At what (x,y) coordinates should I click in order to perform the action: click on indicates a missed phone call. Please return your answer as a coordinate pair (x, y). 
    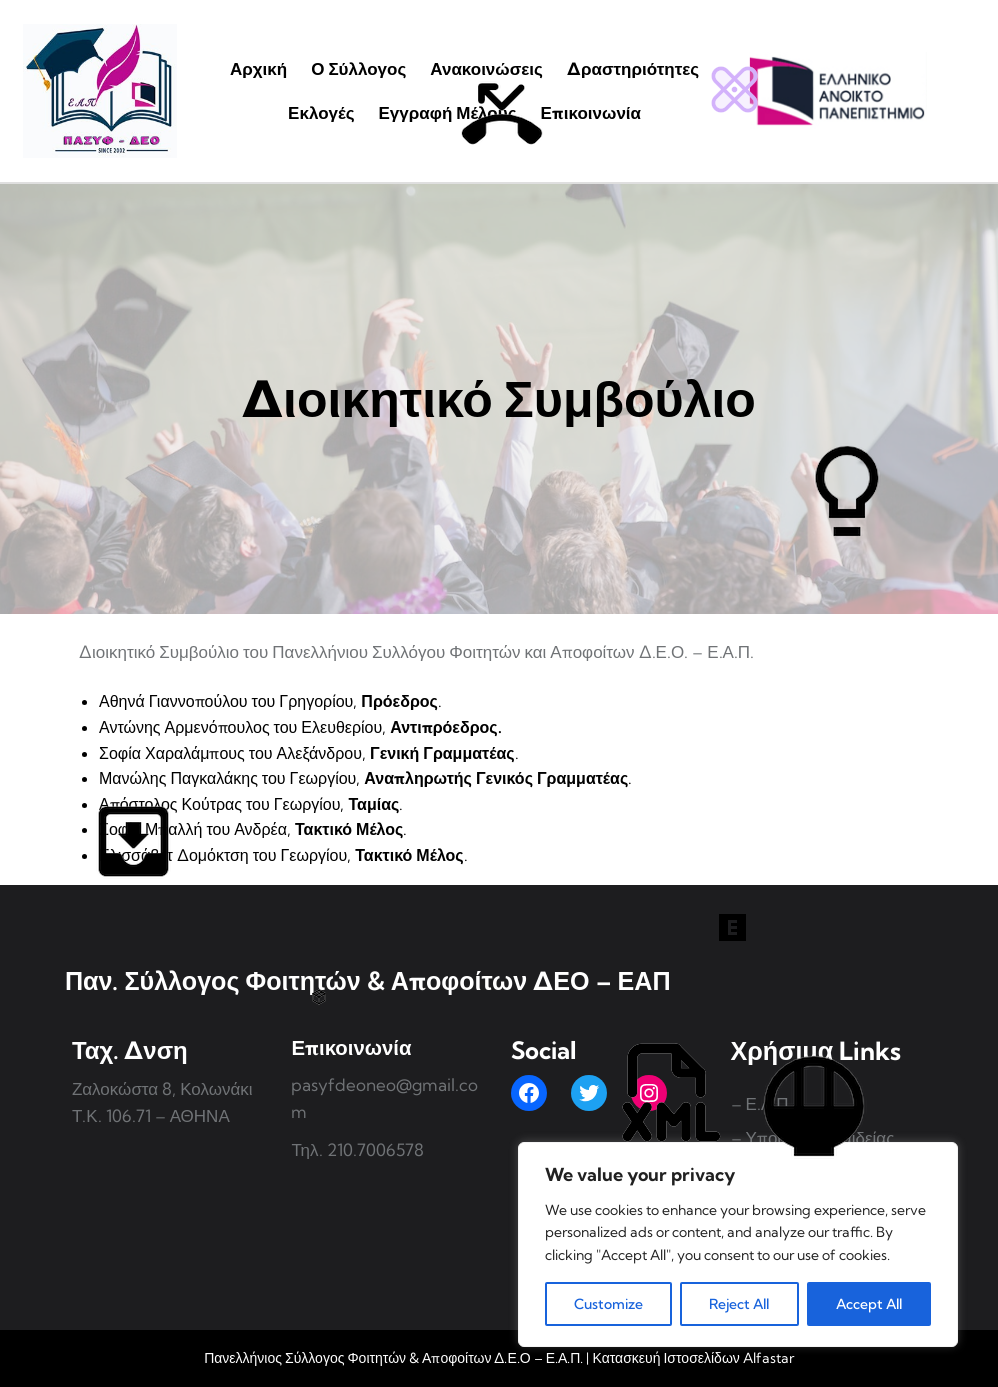
    Looking at the image, I should click on (502, 114).